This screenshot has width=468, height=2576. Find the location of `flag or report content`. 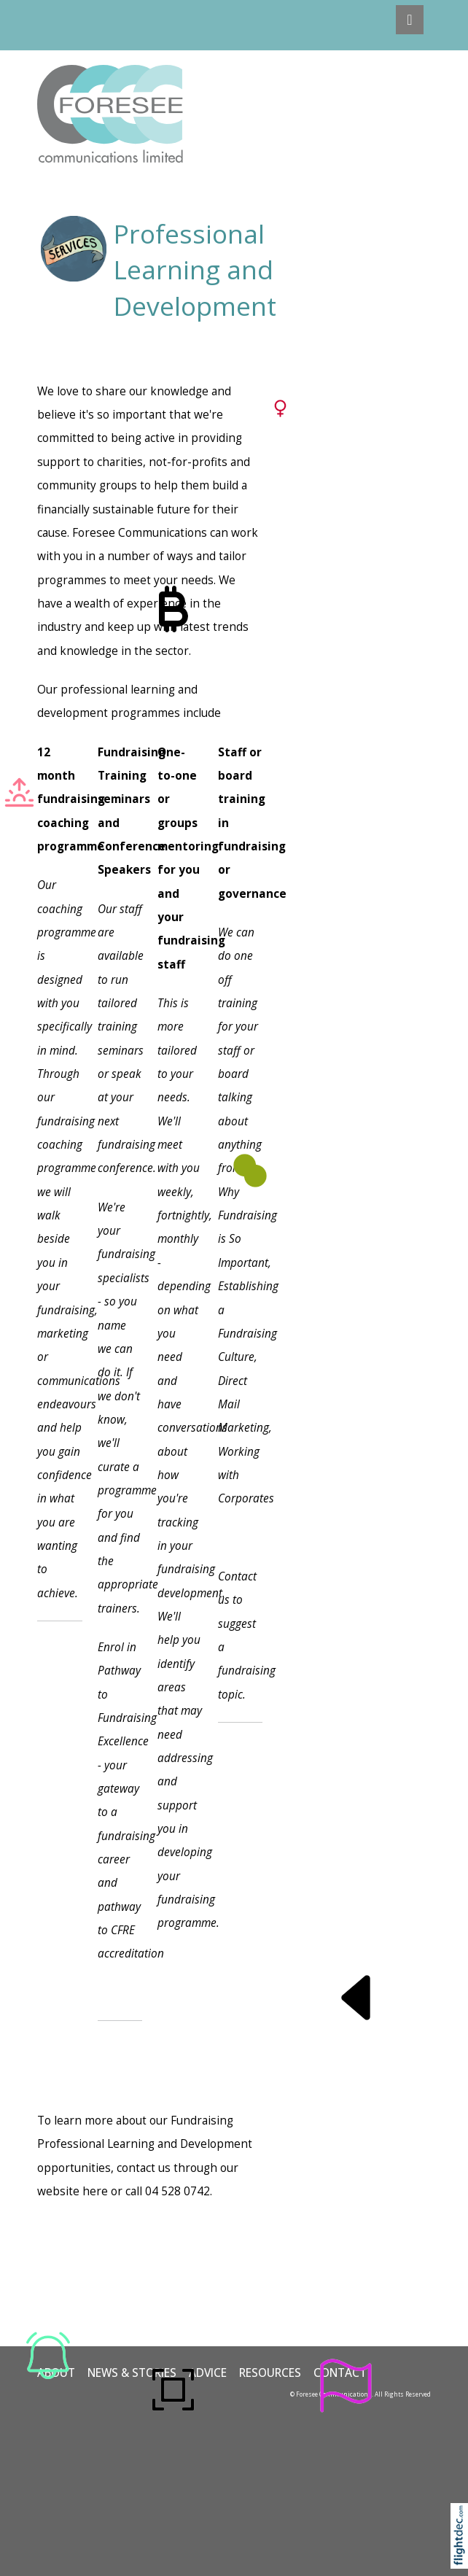

flag or report content is located at coordinates (343, 2384).